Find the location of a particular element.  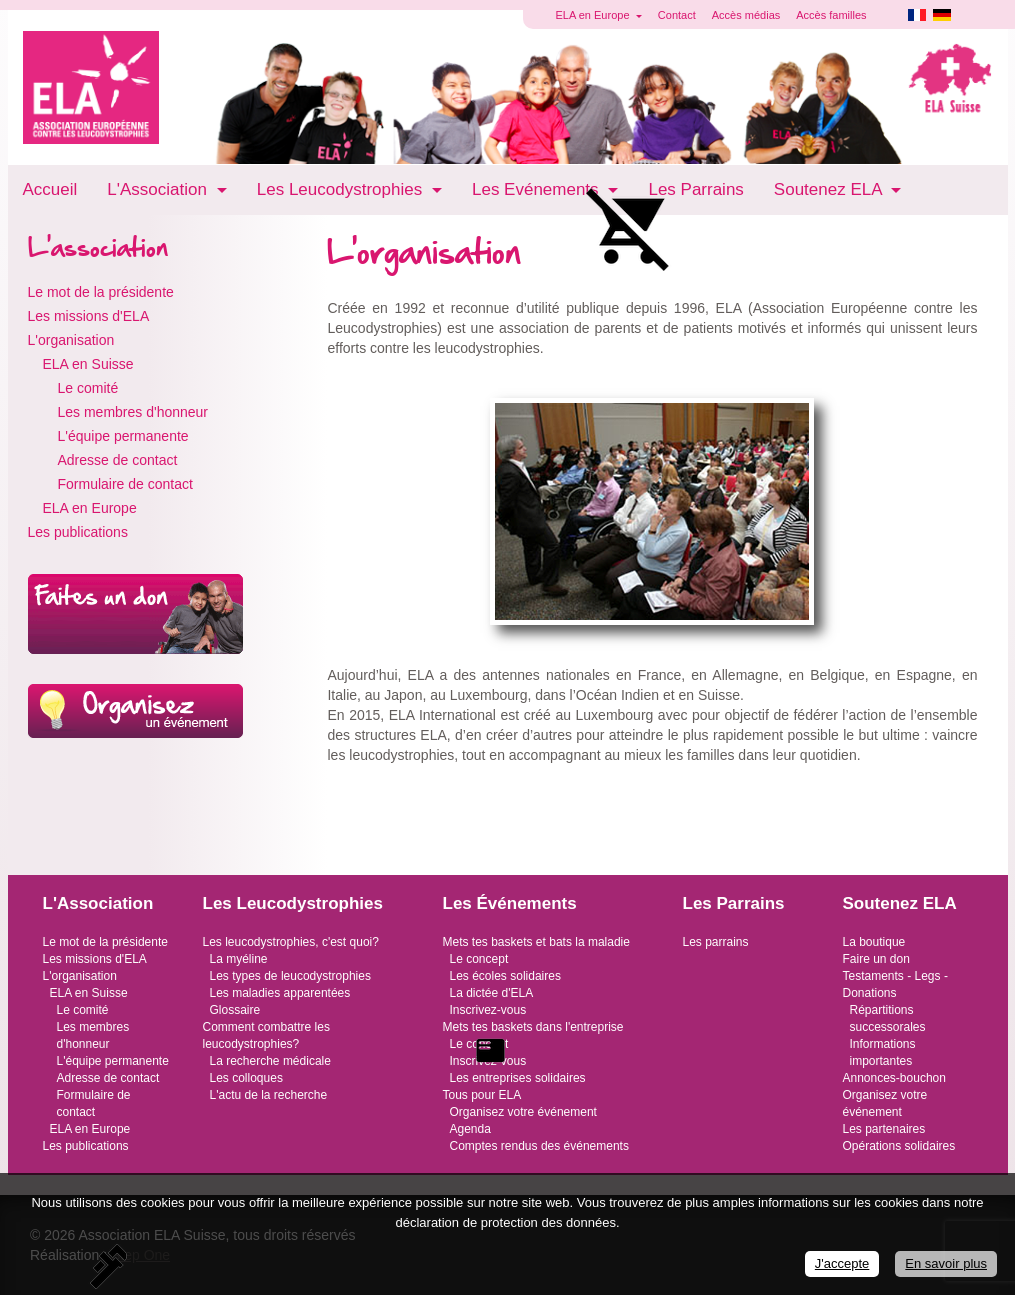

view featured playlist is located at coordinates (490, 1050).